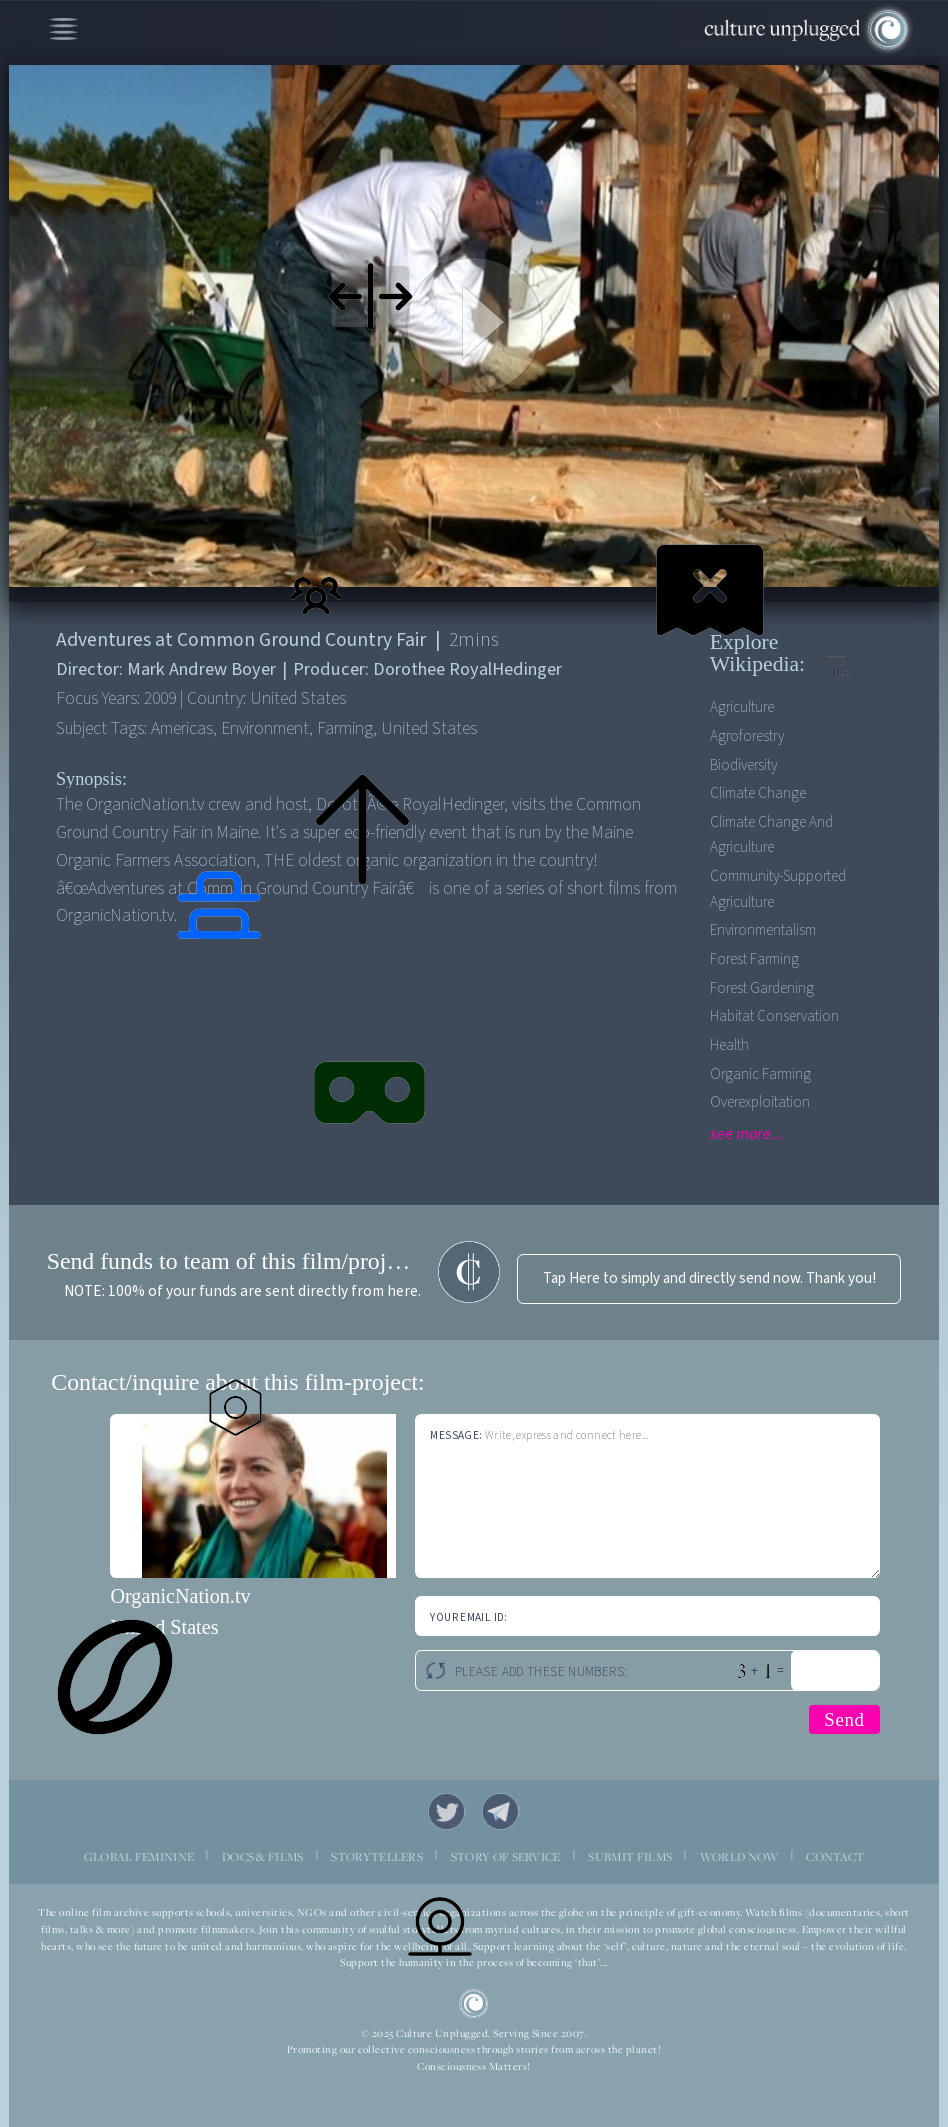  Describe the element at coordinates (370, 296) in the screenshot. I see `expand content horizontally` at that location.